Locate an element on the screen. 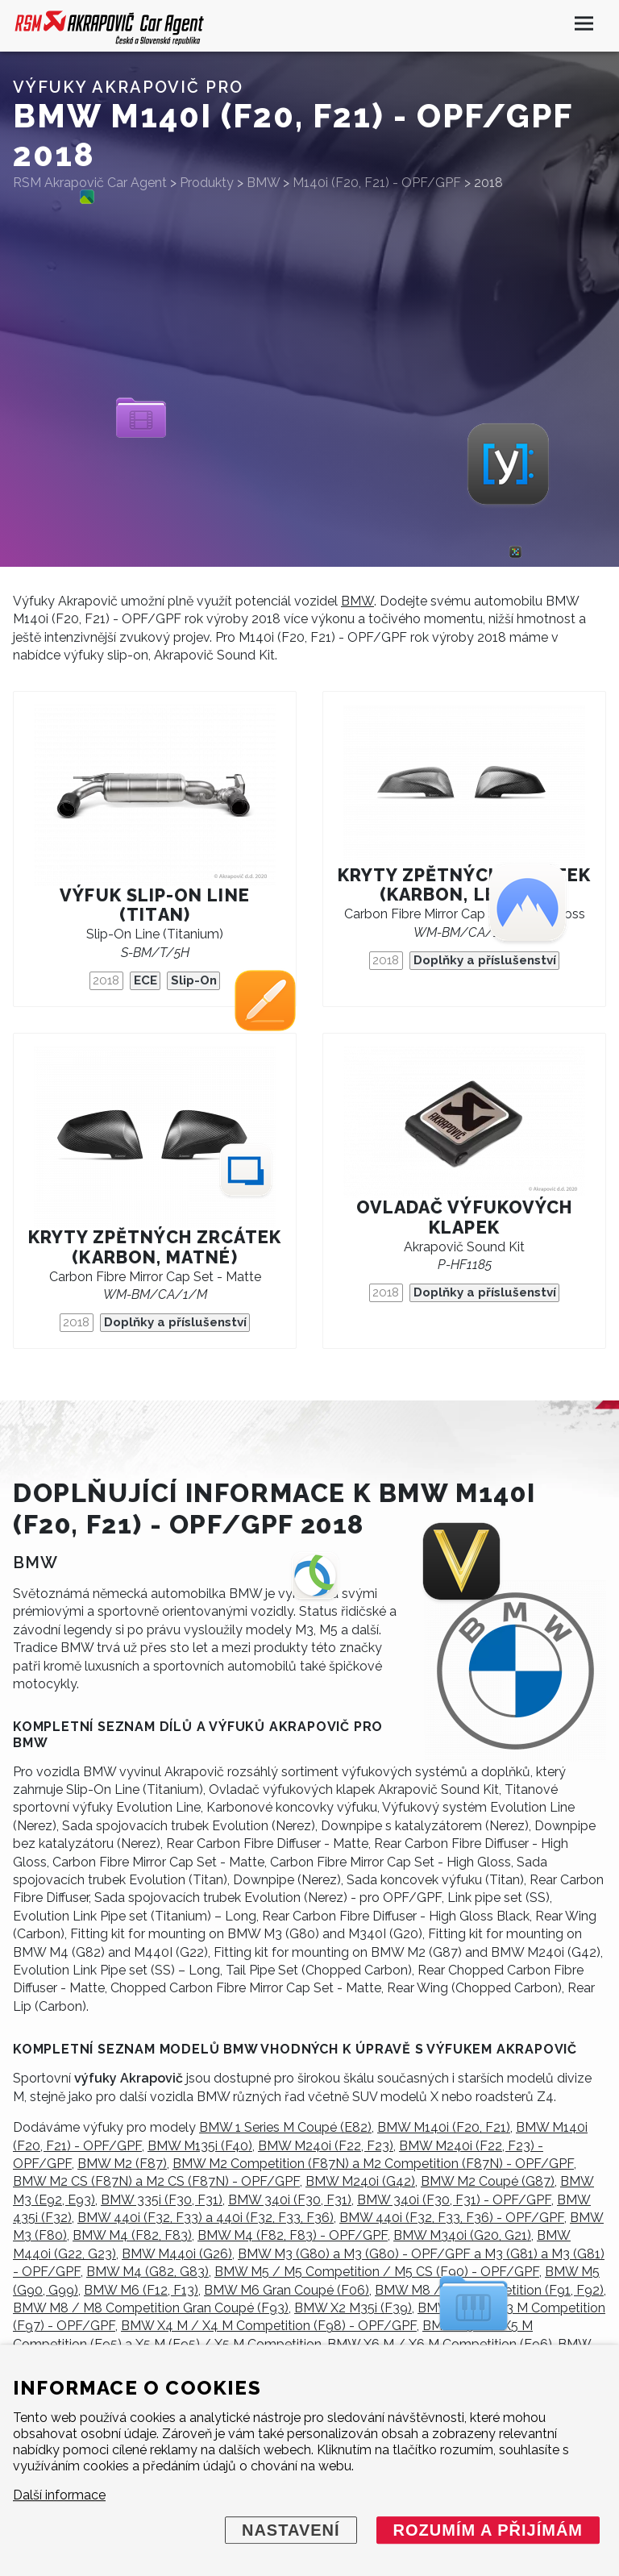 The height and width of the screenshot is (2576, 619). open cisco anyconnect vpn client is located at coordinates (315, 1575).